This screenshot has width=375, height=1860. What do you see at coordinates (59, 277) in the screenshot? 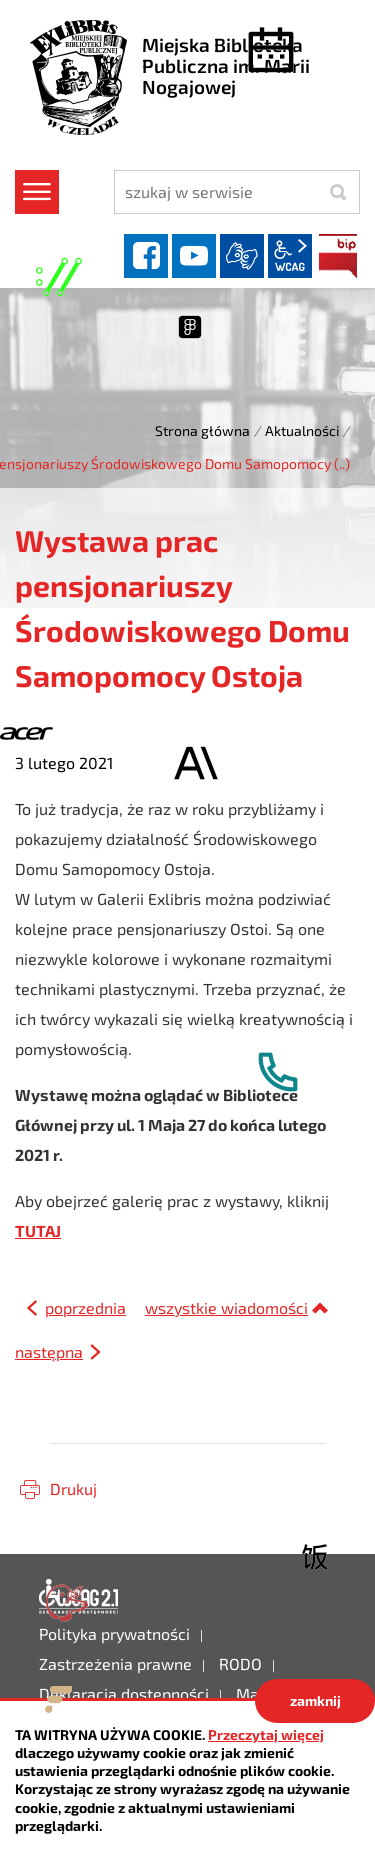
I see `visit curl website or documentation` at bounding box center [59, 277].